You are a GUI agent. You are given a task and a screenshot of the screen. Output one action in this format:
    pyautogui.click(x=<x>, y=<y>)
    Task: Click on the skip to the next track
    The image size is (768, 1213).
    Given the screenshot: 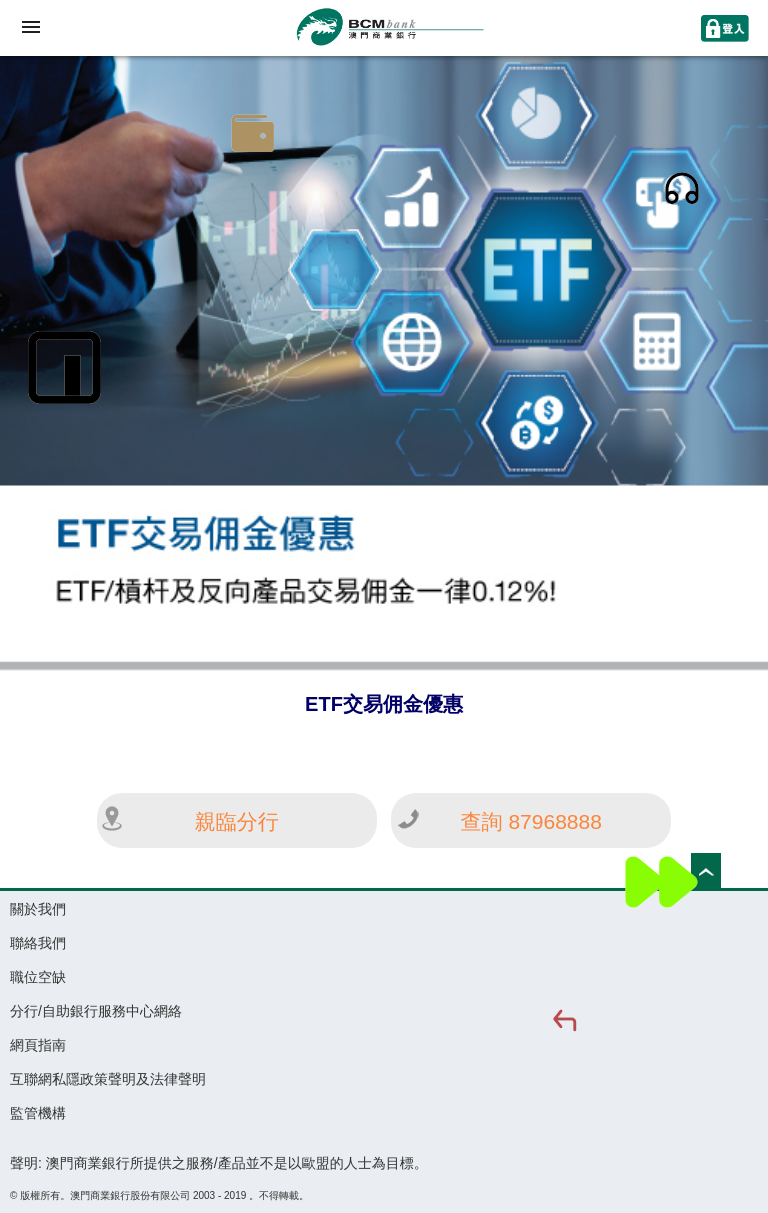 What is the action you would take?
    pyautogui.click(x=657, y=882)
    